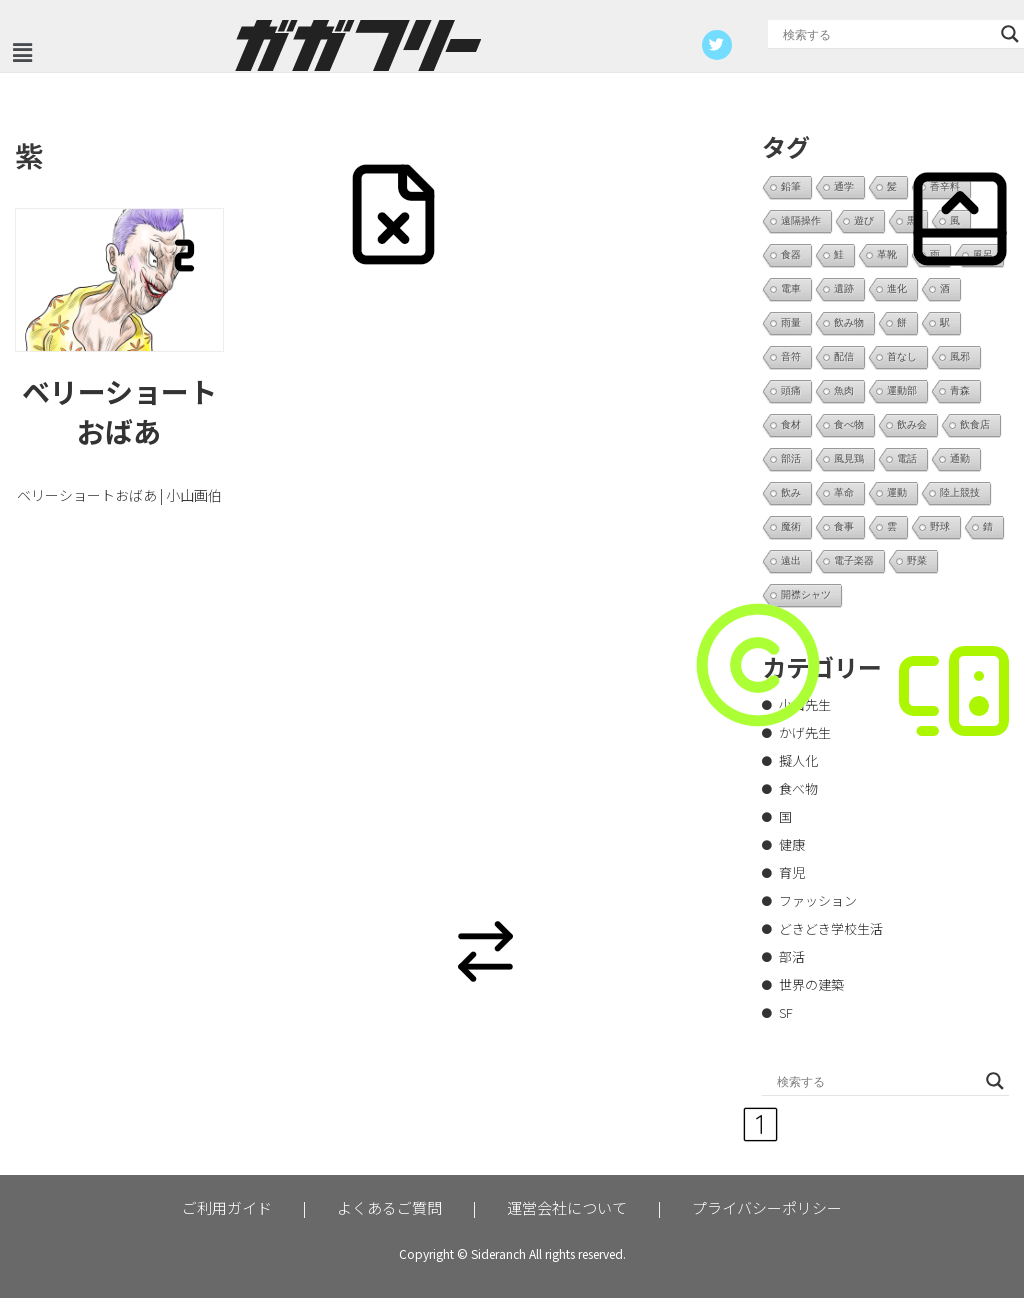  What do you see at coordinates (184, 255) in the screenshot?
I see `indicates second item or step in a sequence` at bounding box center [184, 255].